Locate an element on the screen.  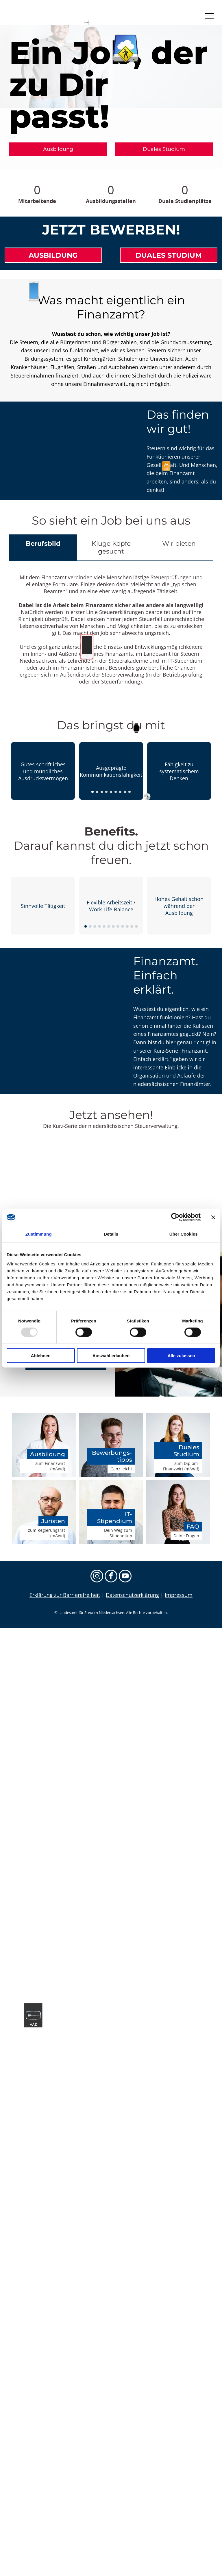
iPod nano device in red is located at coordinates (87, 647).